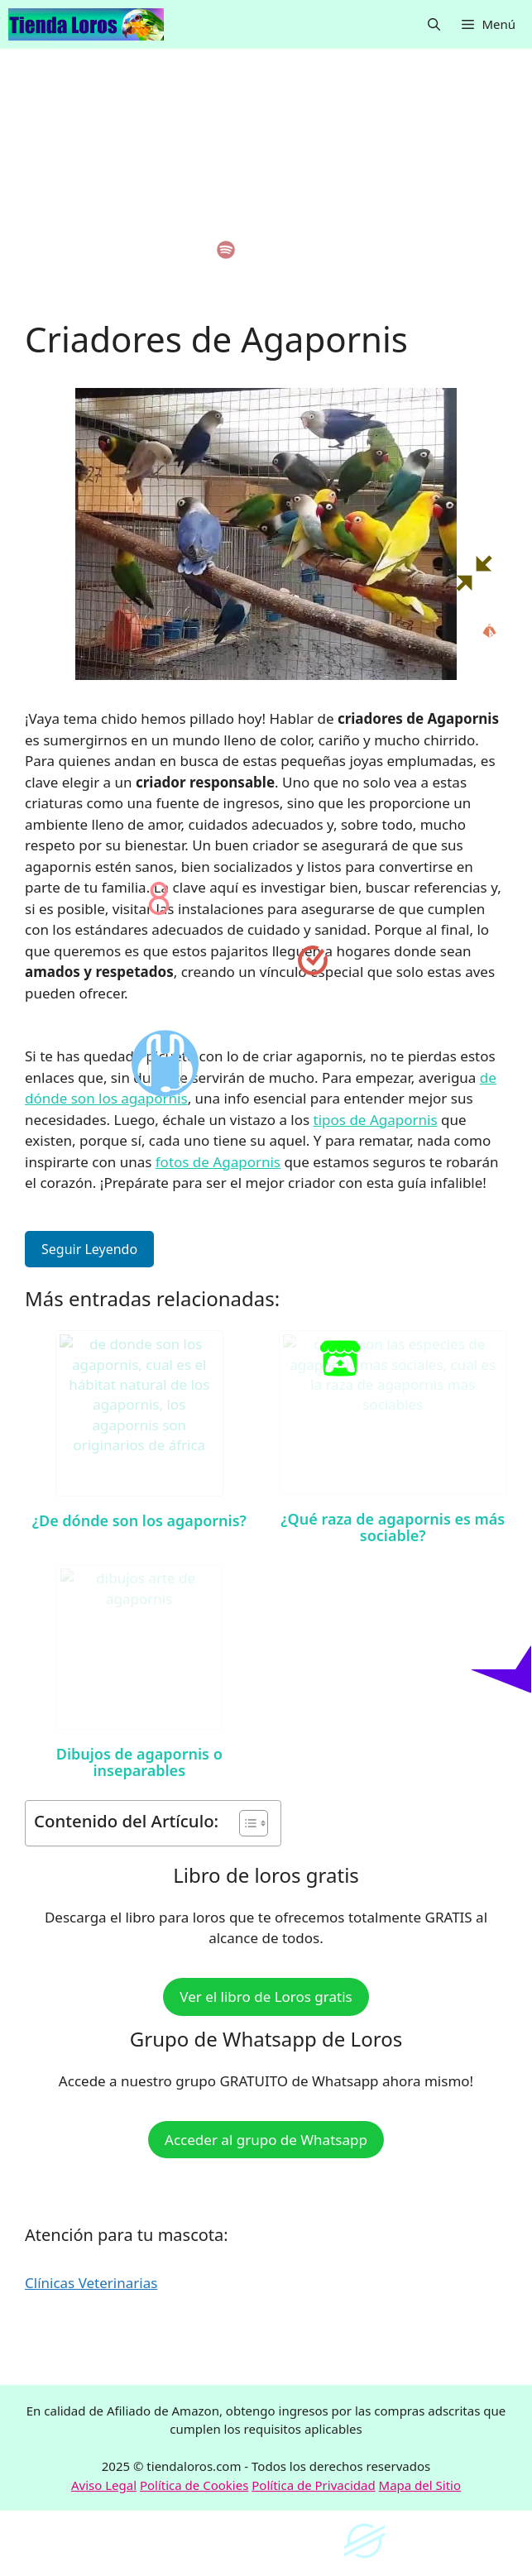  Describe the element at coordinates (364, 2540) in the screenshot. I see `stellar cryptocurrency logo` at that location.